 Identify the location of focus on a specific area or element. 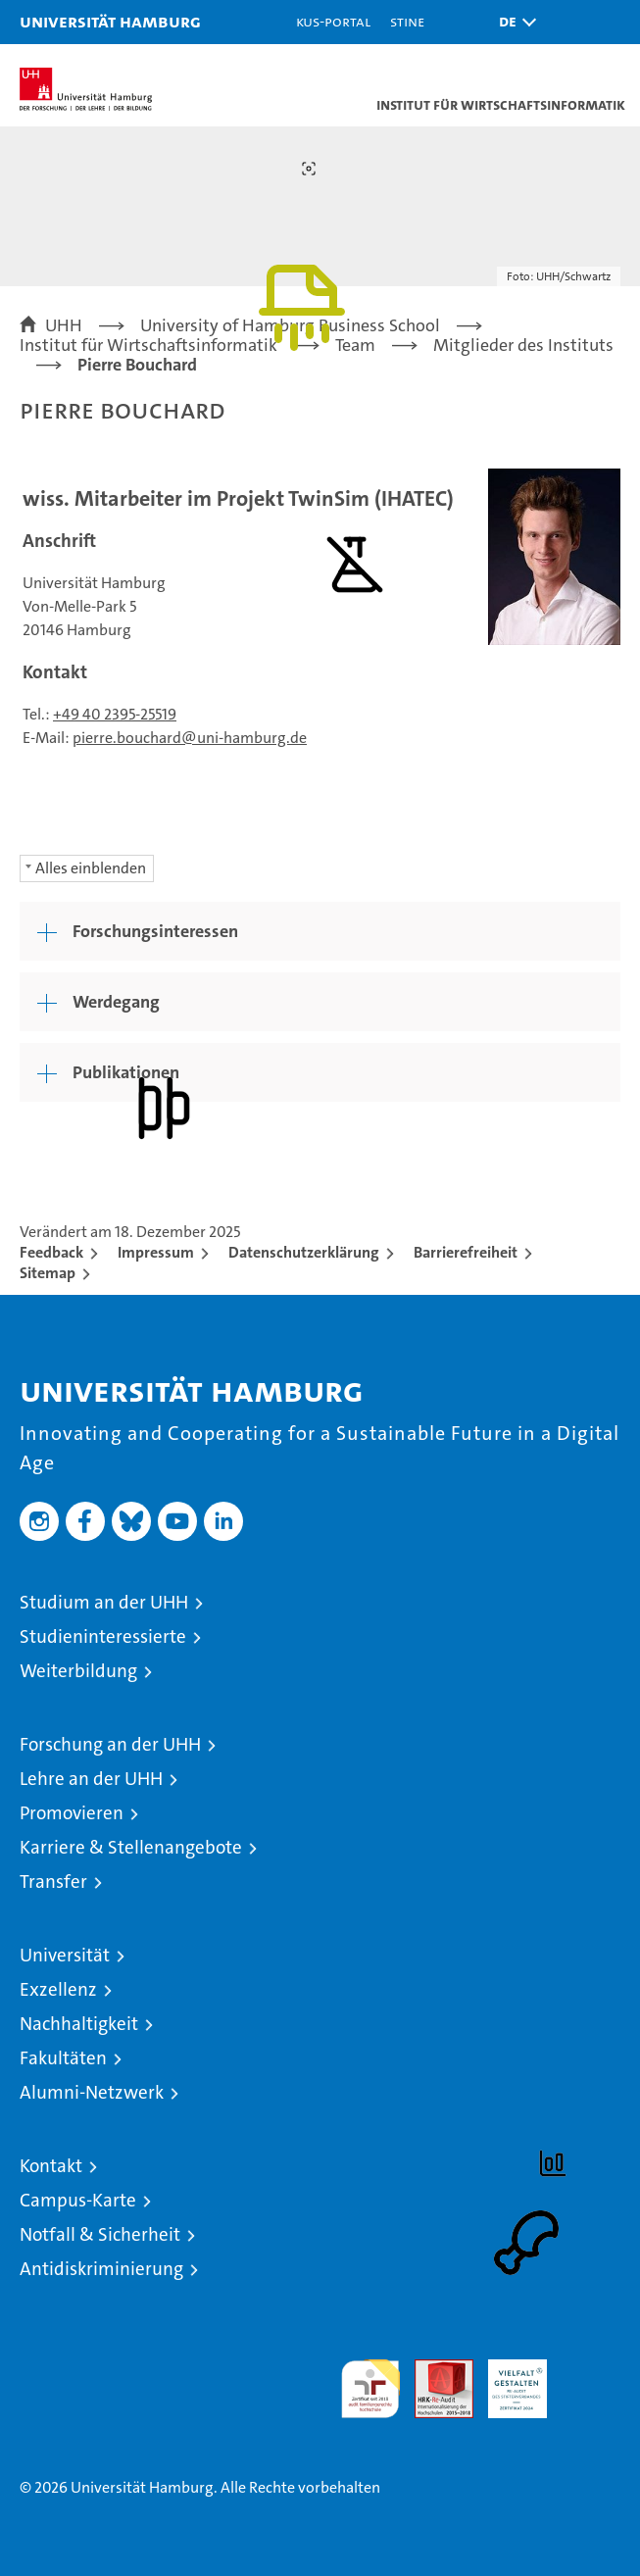
(309, 169).